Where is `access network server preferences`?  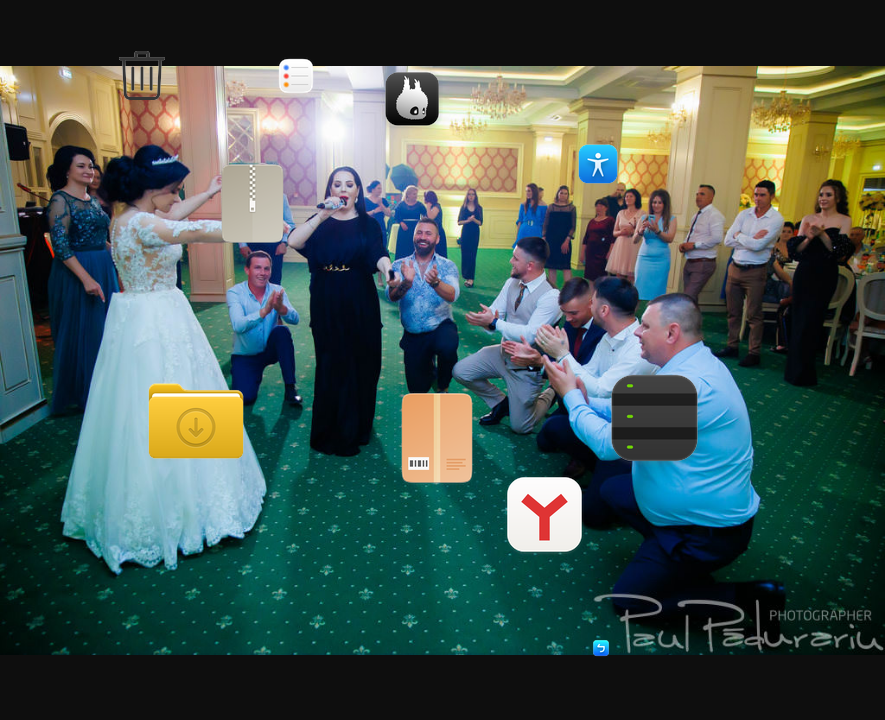 access network server preferences is located at coordinates (654, 419).